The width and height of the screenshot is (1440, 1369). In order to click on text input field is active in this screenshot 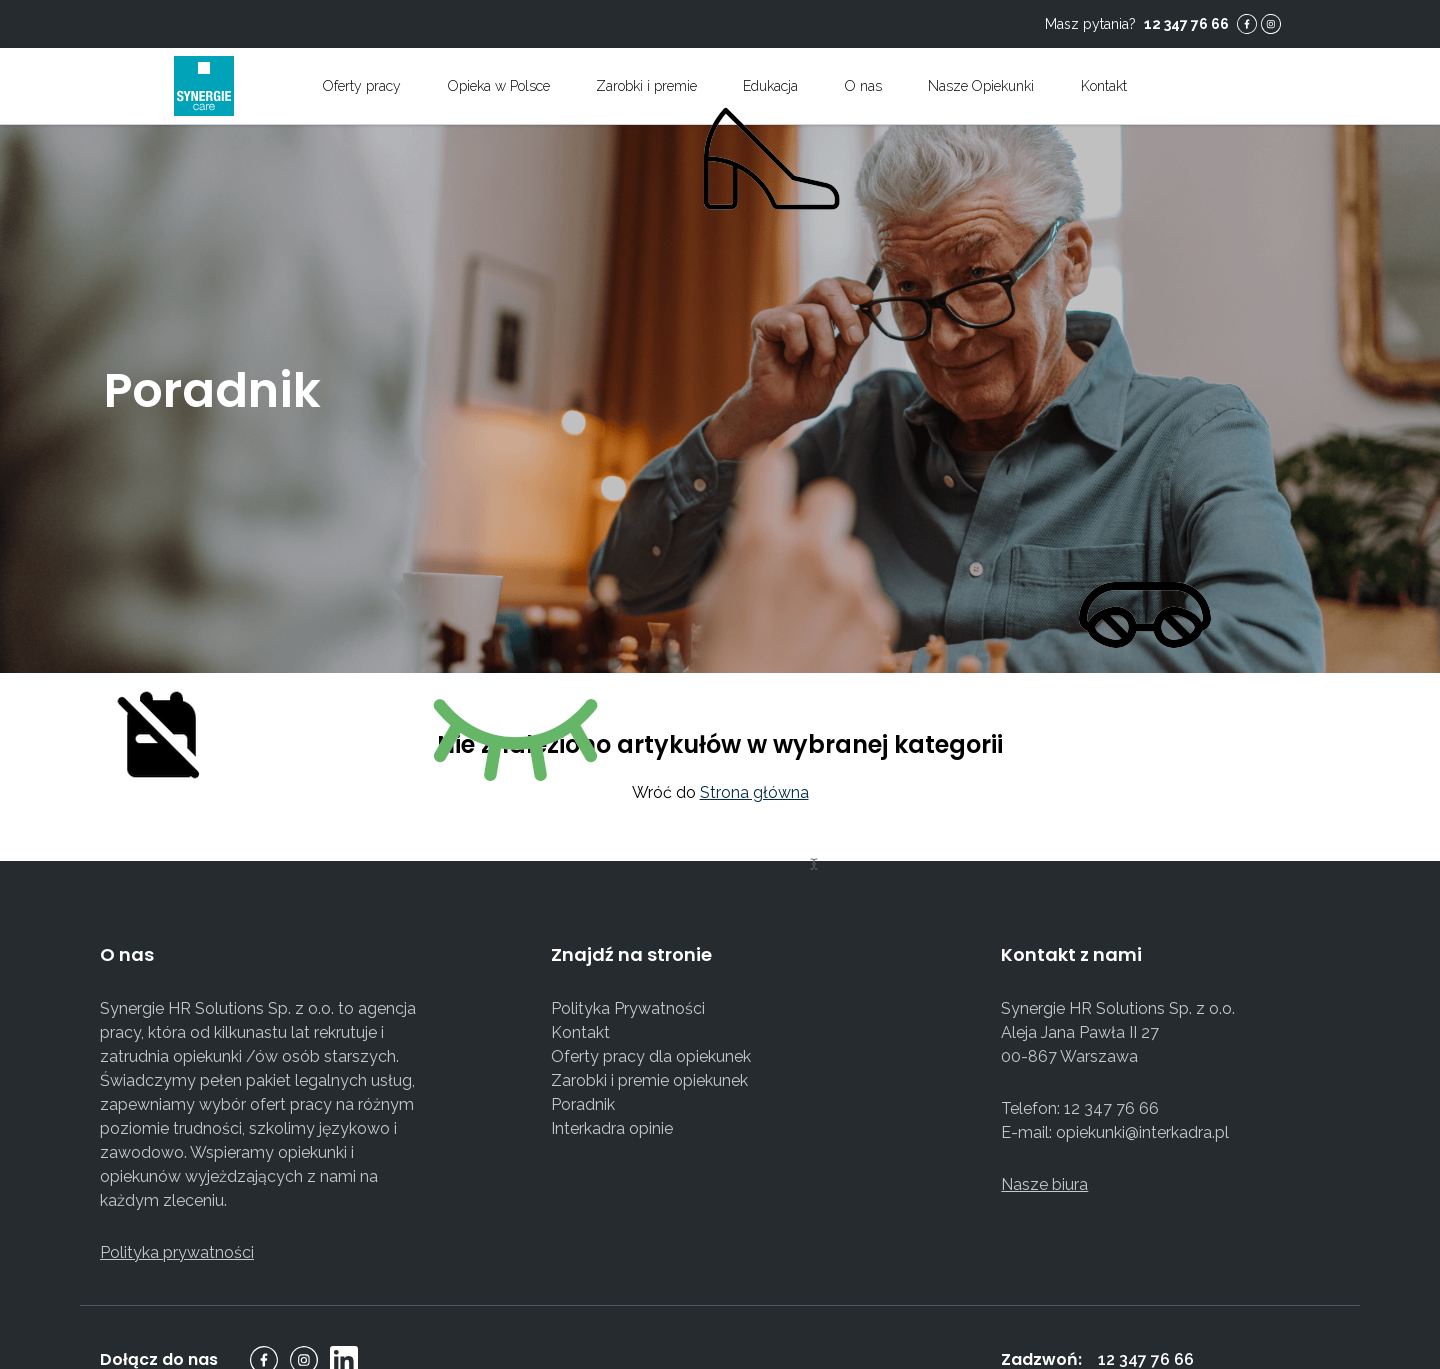, I will do `click(814, 864)`.